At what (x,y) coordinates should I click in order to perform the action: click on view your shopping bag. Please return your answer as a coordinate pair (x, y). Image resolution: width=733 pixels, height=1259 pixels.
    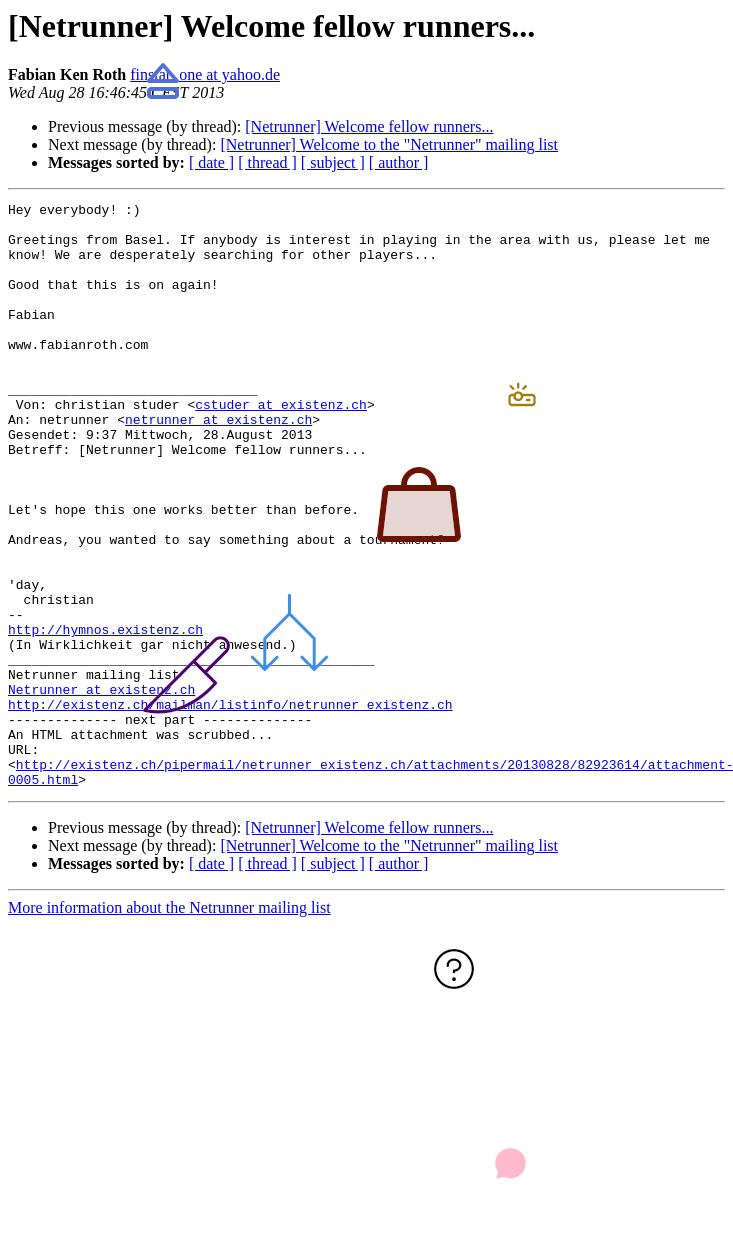
    Looking at the image, I should click on (419, 509).